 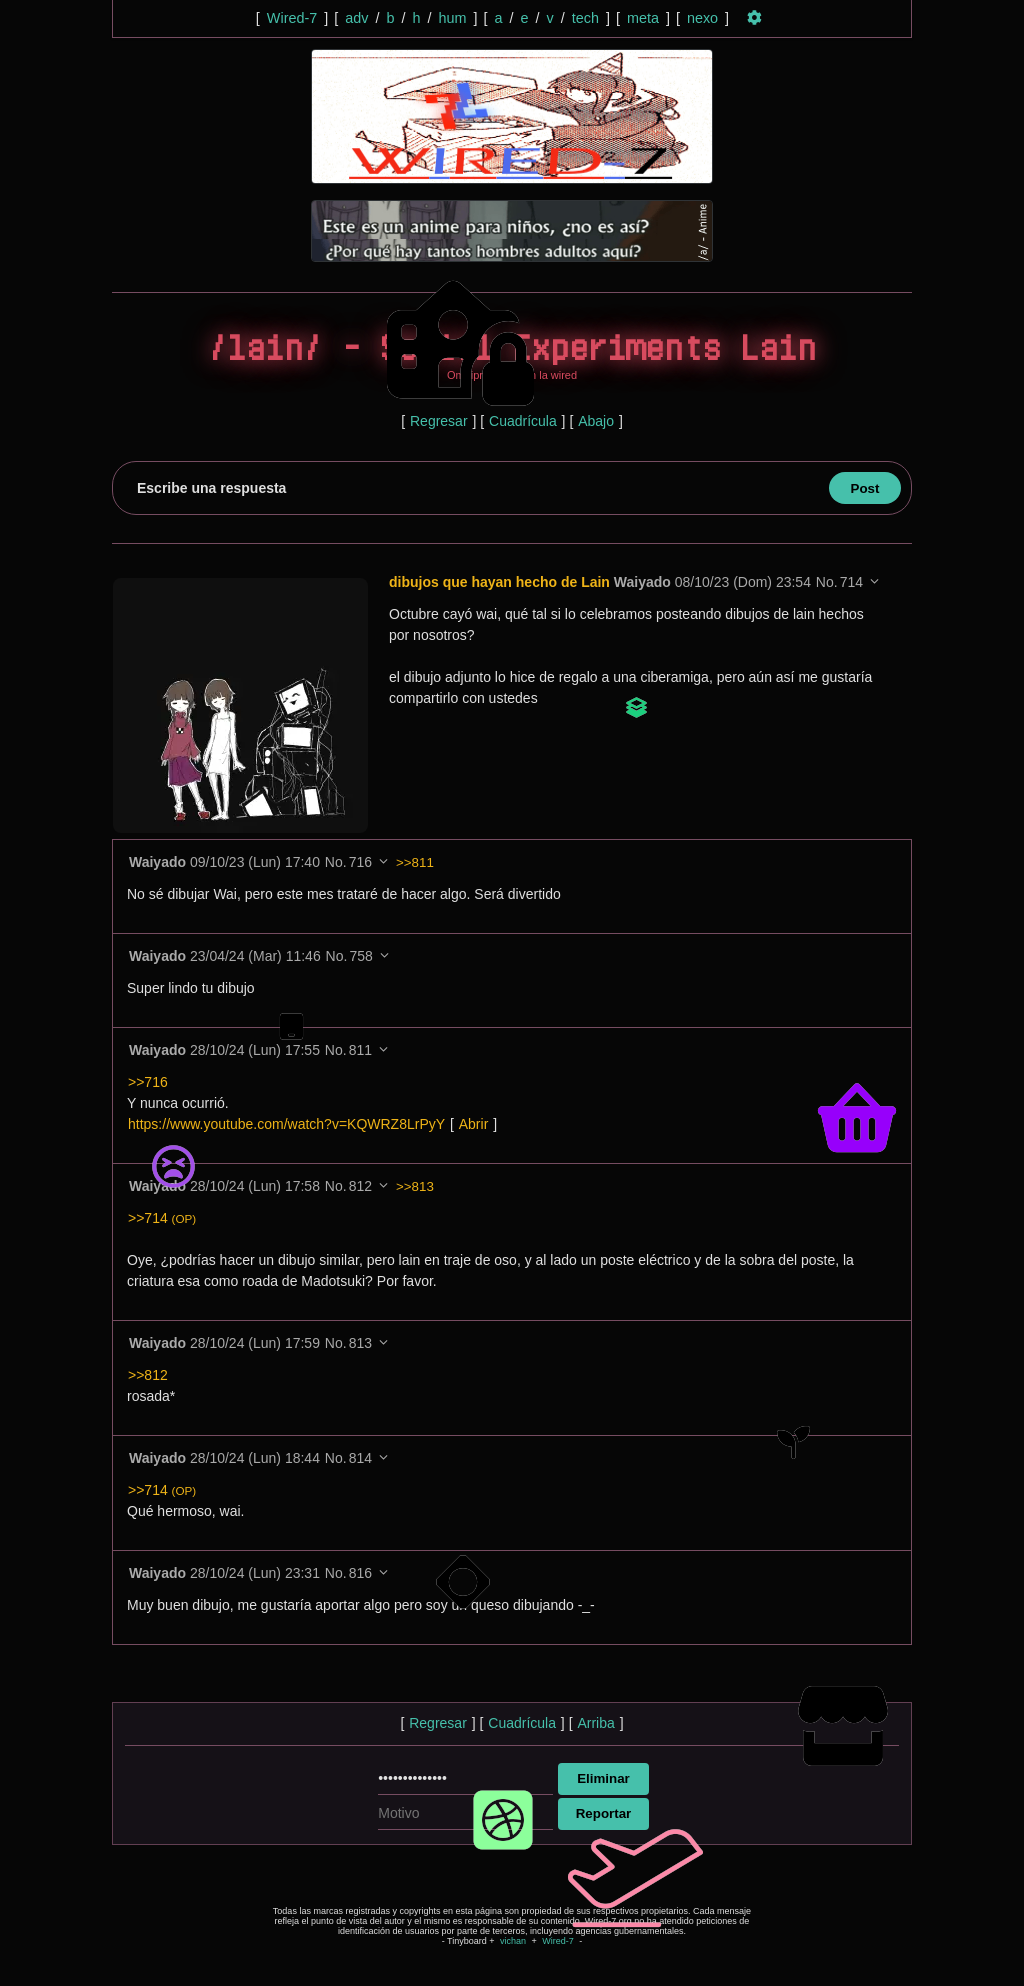 I want to click on view your shopping basket, so click(x=857, y=1120).